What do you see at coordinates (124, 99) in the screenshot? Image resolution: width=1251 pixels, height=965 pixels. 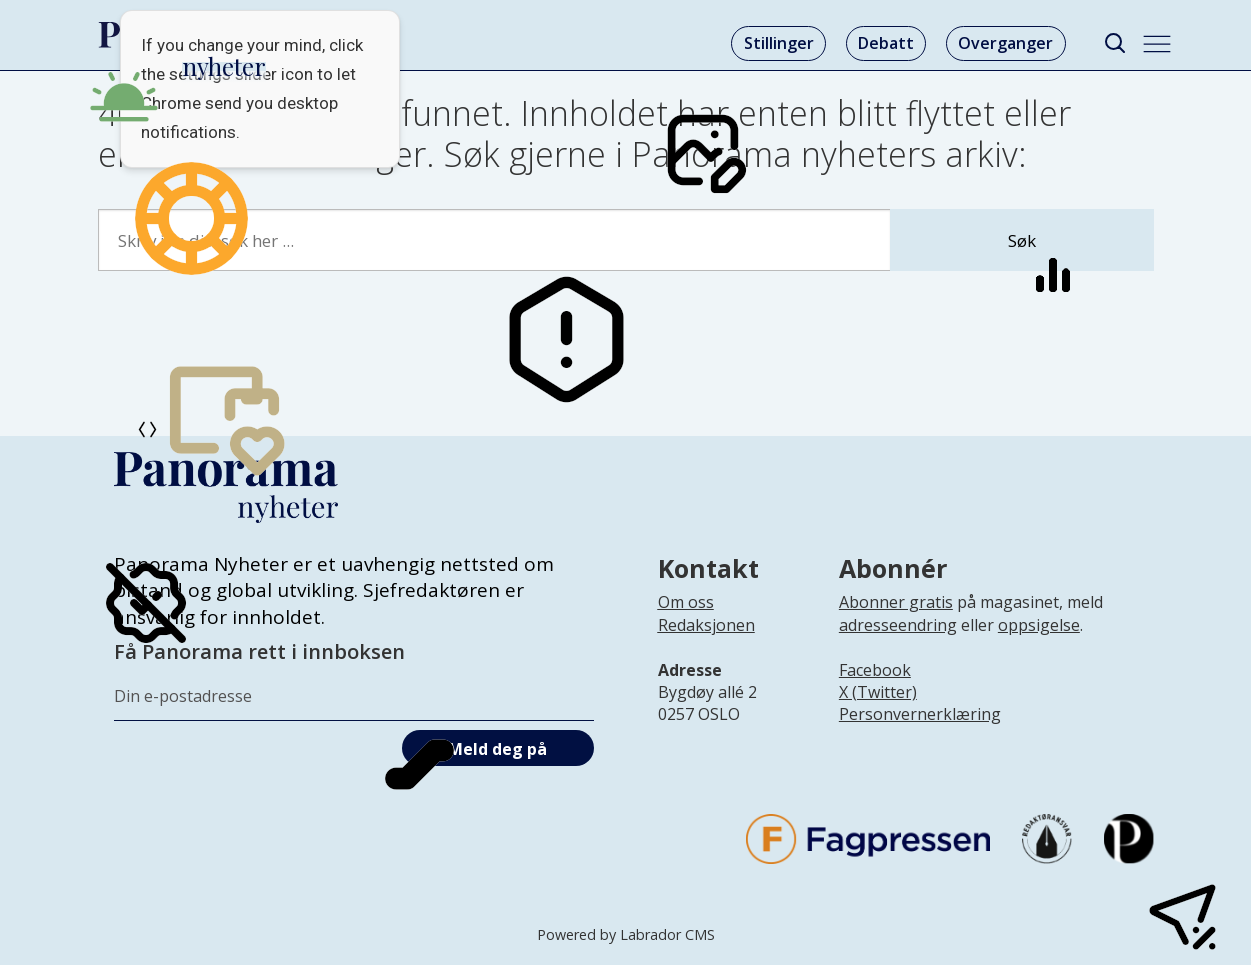 I see `toggle sunrise/sunset display mode` at bounding box center [124, 99].